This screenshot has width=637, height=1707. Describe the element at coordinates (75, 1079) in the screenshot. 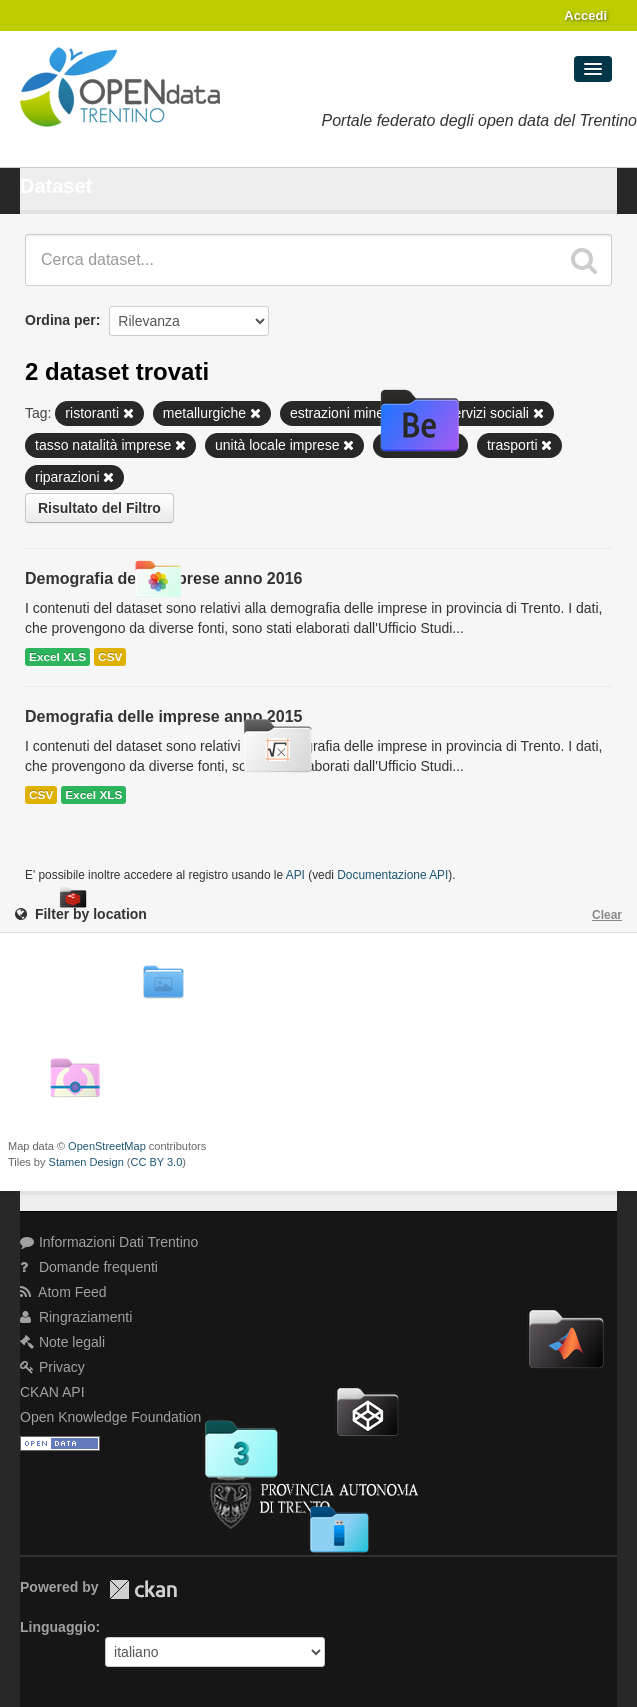

I see `open folder containing pokémon heal ball items or games` at that location.